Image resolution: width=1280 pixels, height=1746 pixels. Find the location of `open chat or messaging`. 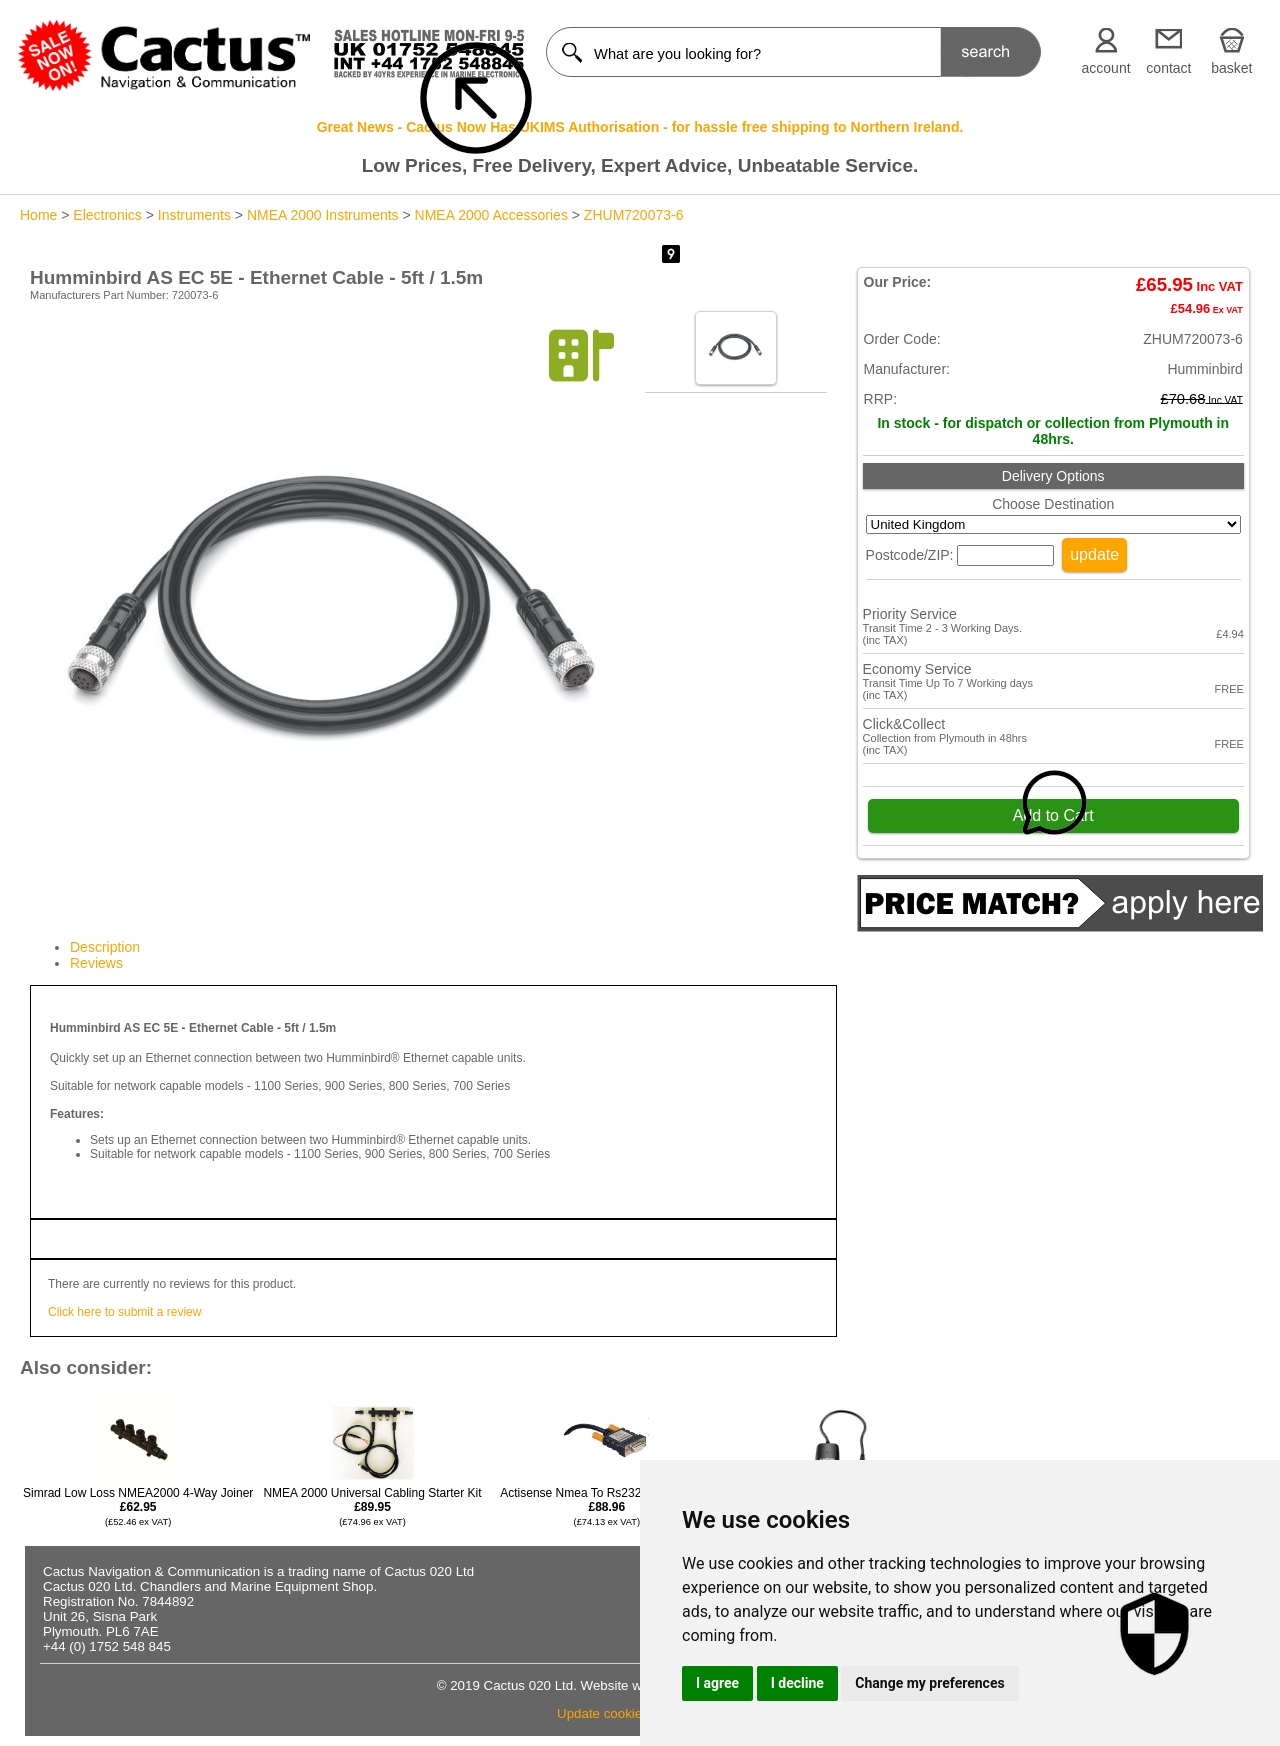

open chat or messaging is located at coordinates (1054, 802).